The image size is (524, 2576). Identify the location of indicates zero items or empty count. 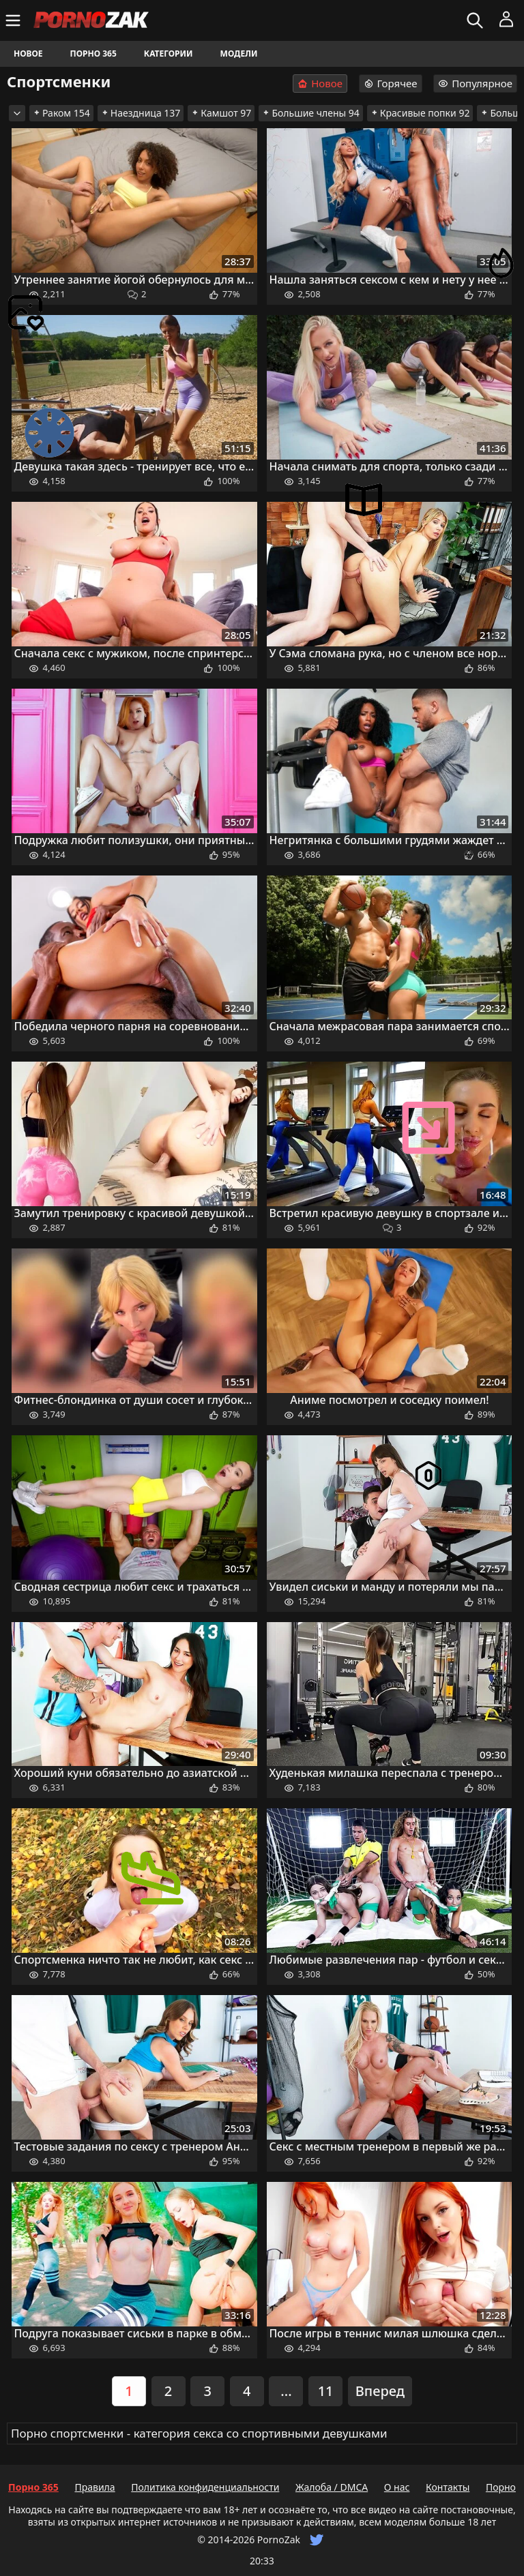
(428, 1476).